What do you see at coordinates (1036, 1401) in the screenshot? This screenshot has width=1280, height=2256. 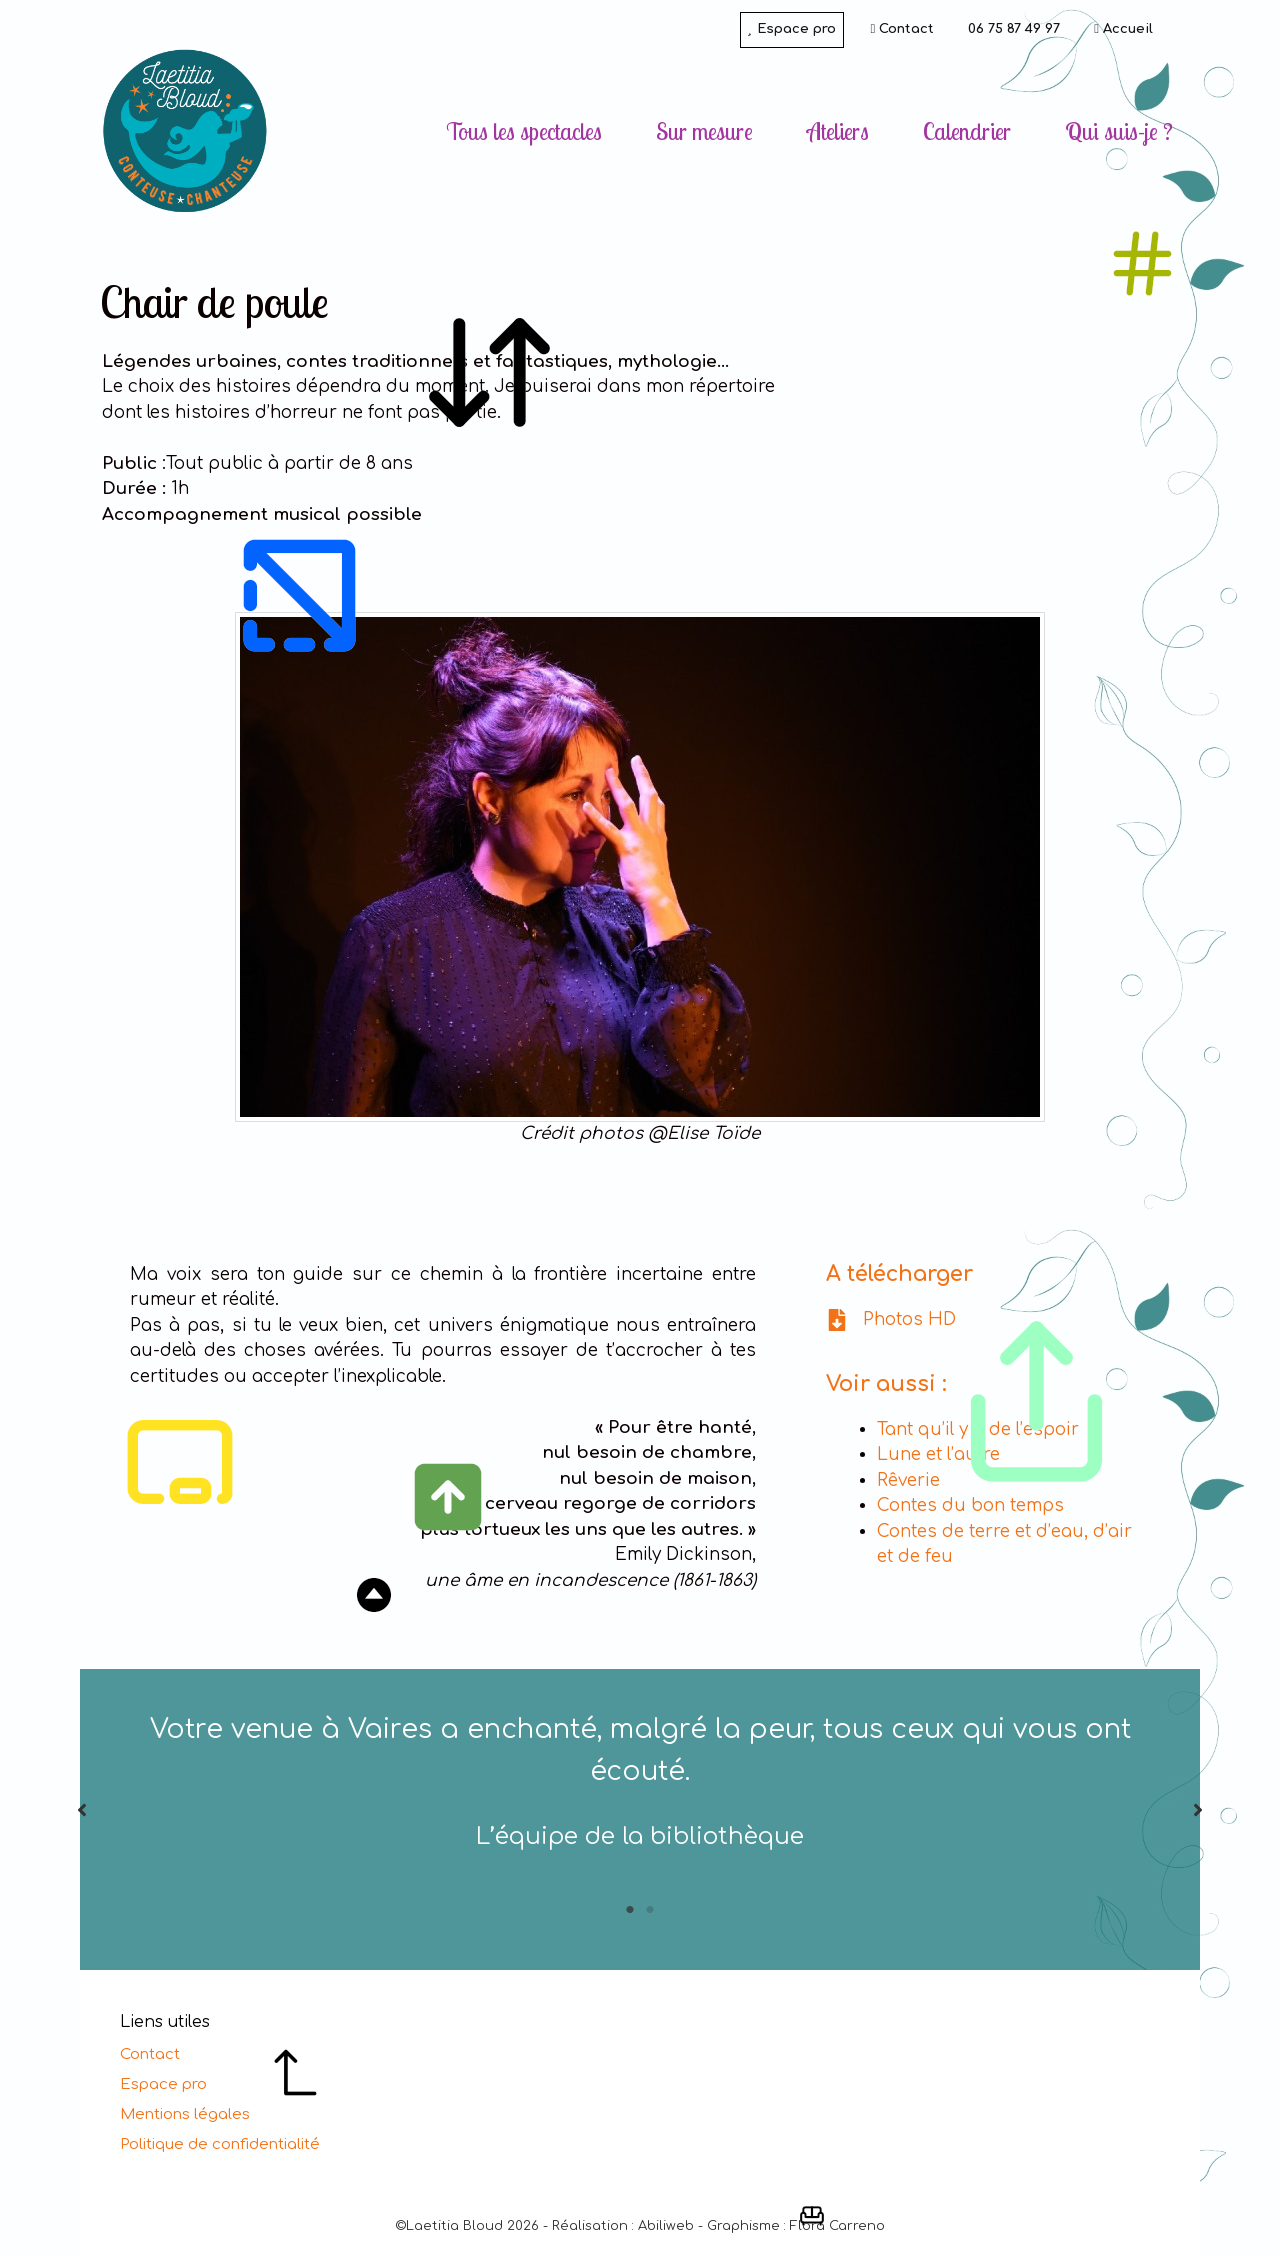 I see `share content to another app or platform` at bounding box center [1036, 1401].